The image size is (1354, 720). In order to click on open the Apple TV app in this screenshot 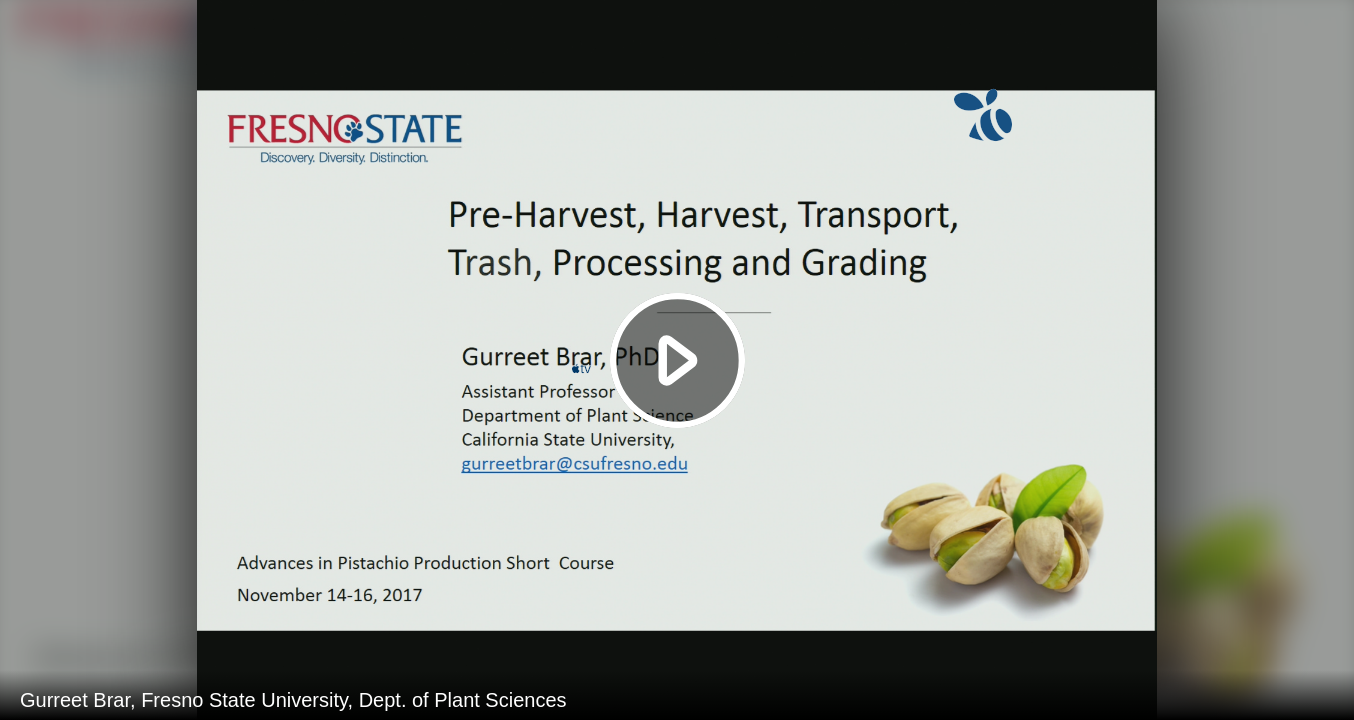, I will do `click(581, 368)`.